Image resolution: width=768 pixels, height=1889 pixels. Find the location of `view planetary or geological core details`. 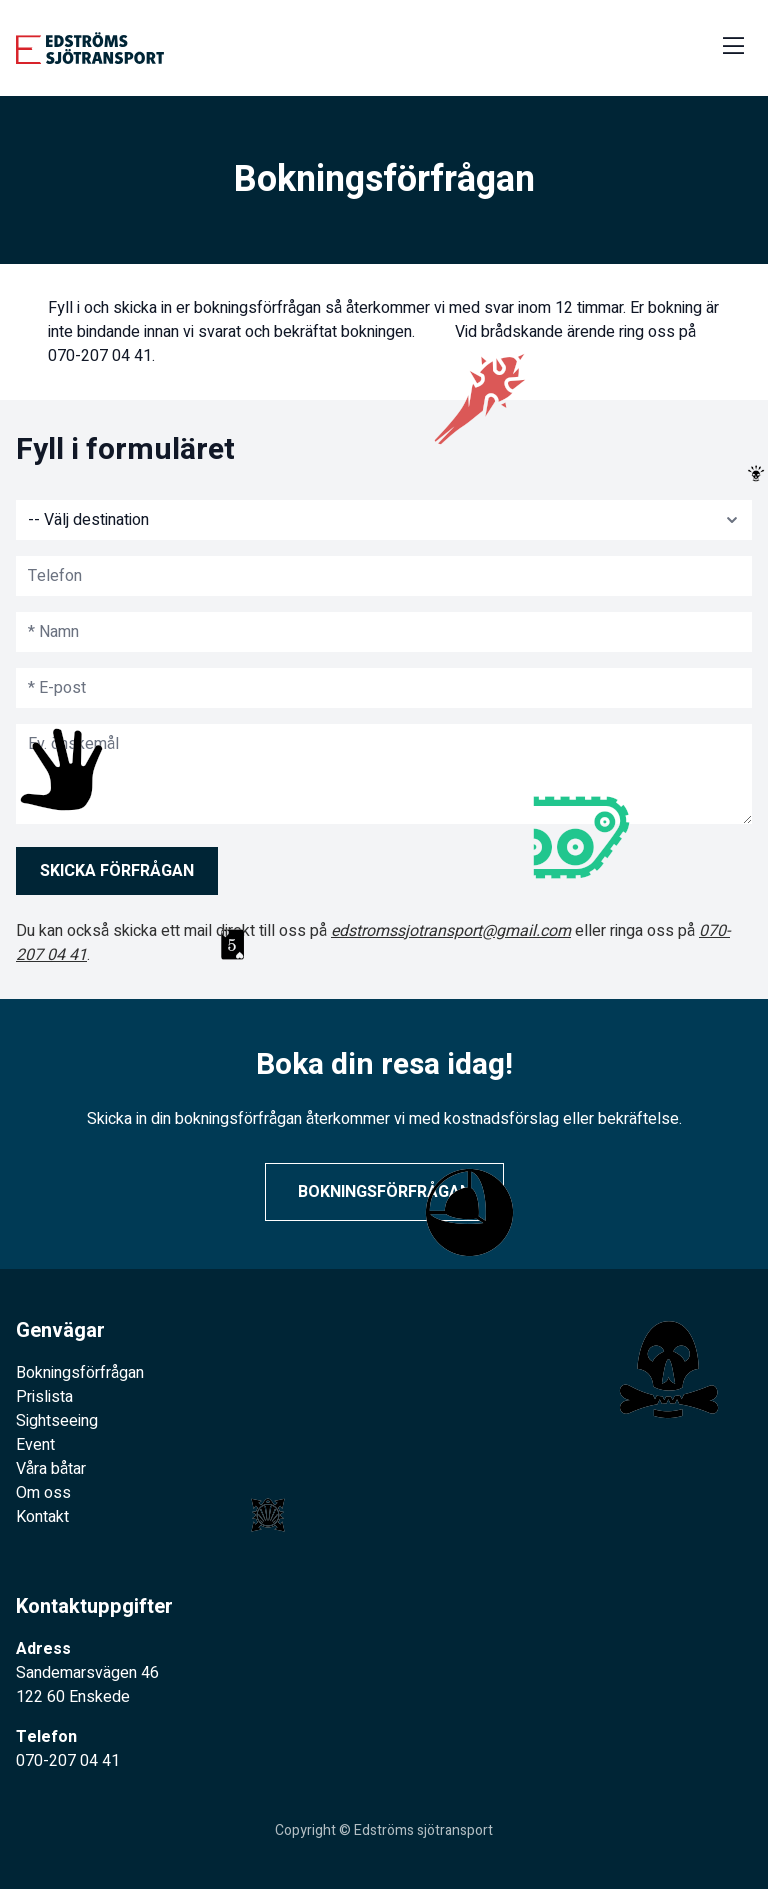

view planetary or geological core details is located at coordinates (469, 1212).